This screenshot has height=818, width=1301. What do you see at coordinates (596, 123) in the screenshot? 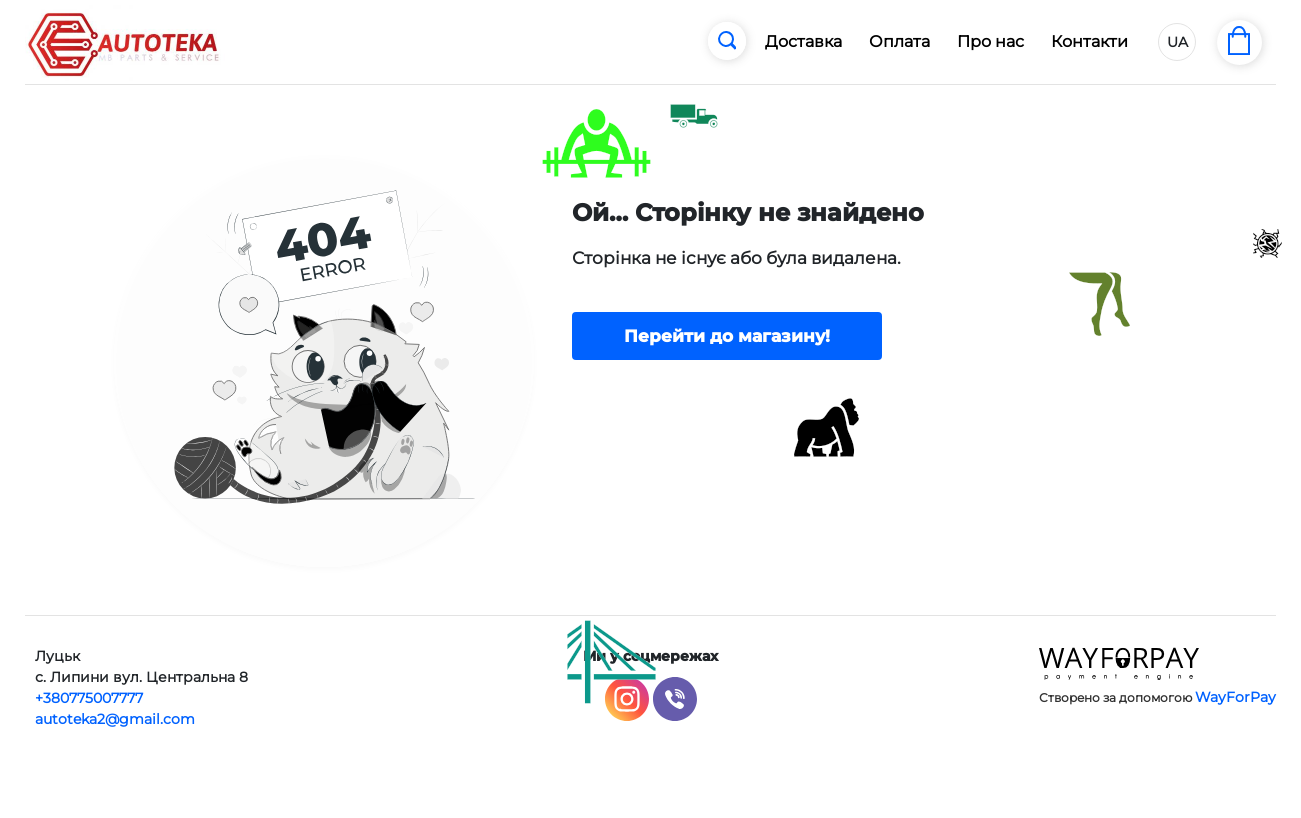
I see `track weightlifting or strength training exercises` at bounding box center [596, 123].